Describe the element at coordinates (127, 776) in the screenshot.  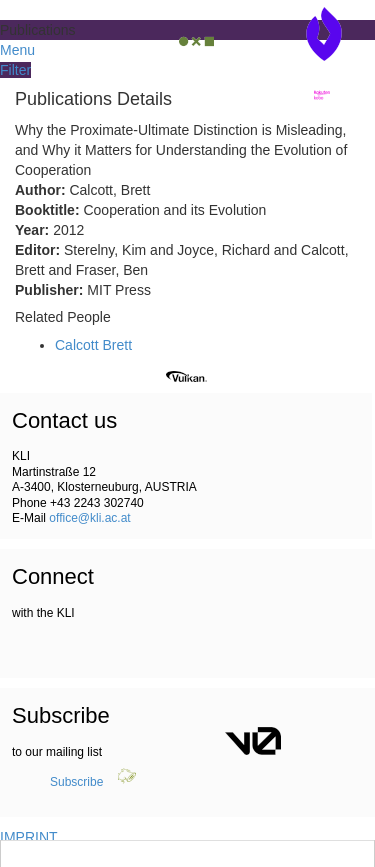
I see `snort network intrusion detection system logo` at that location.